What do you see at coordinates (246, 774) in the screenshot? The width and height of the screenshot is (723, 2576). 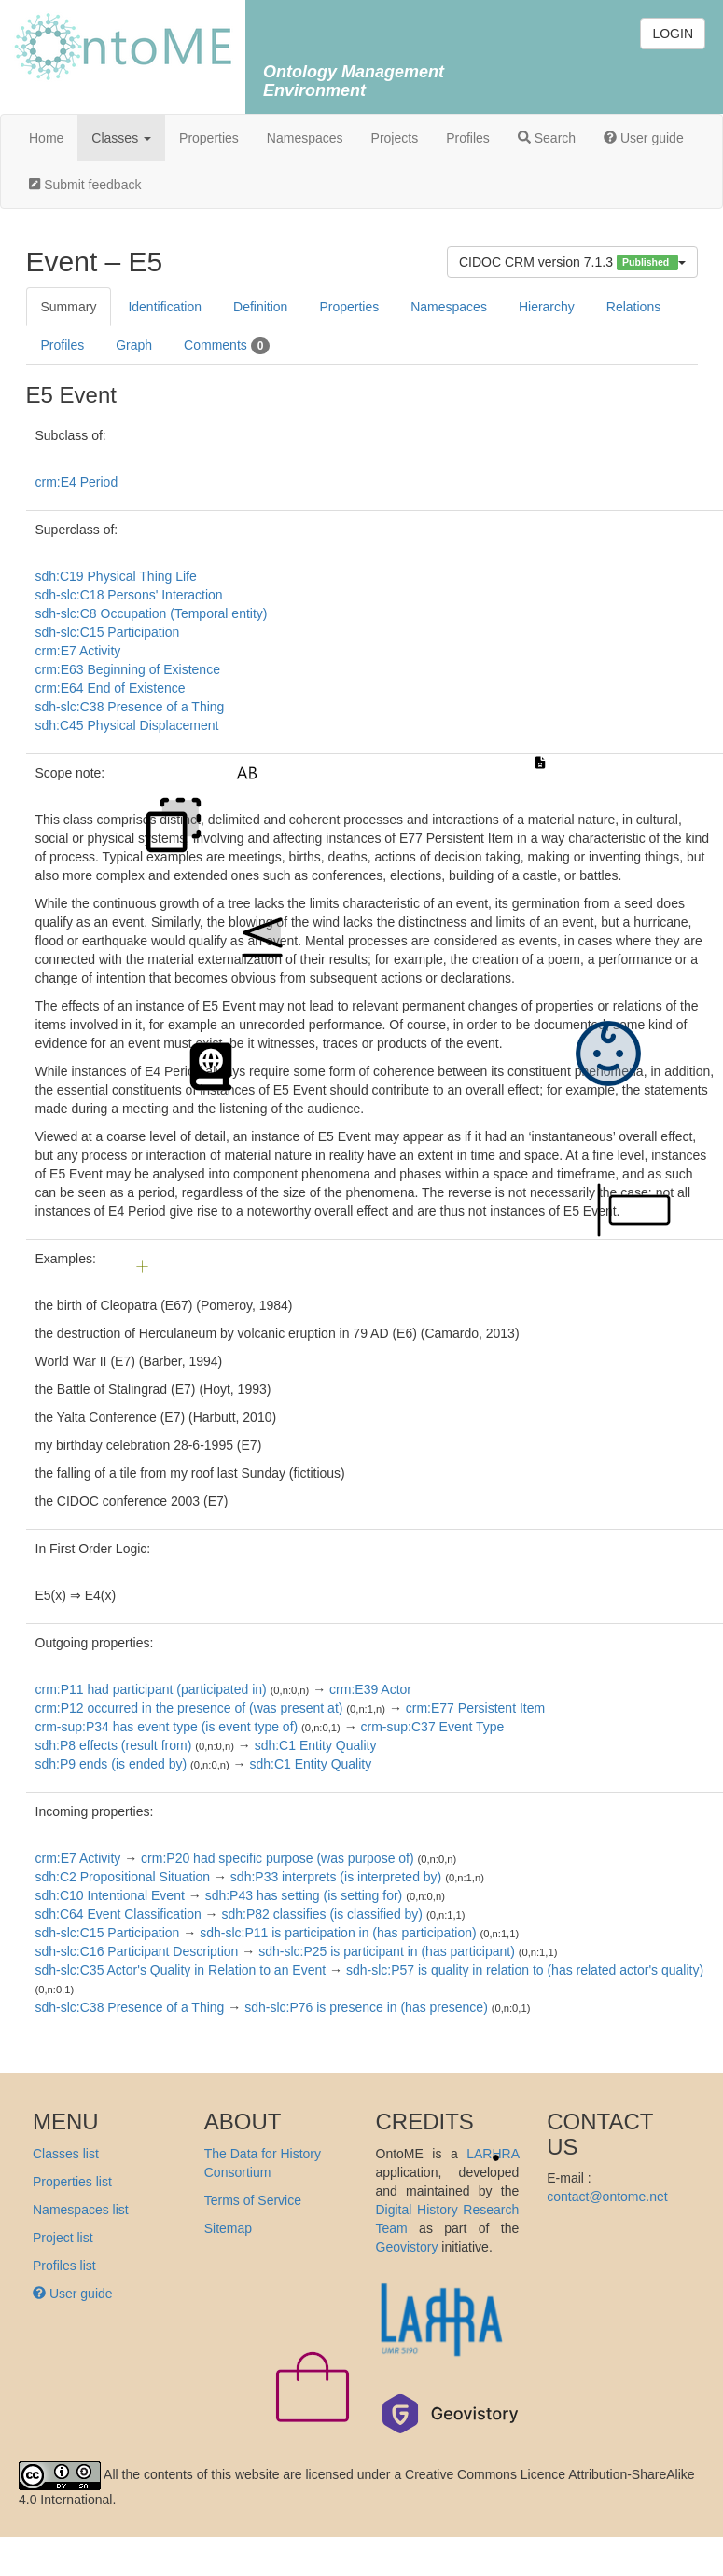 I see `toggle case-sensitive search matching` at bounding box center [246, 774].